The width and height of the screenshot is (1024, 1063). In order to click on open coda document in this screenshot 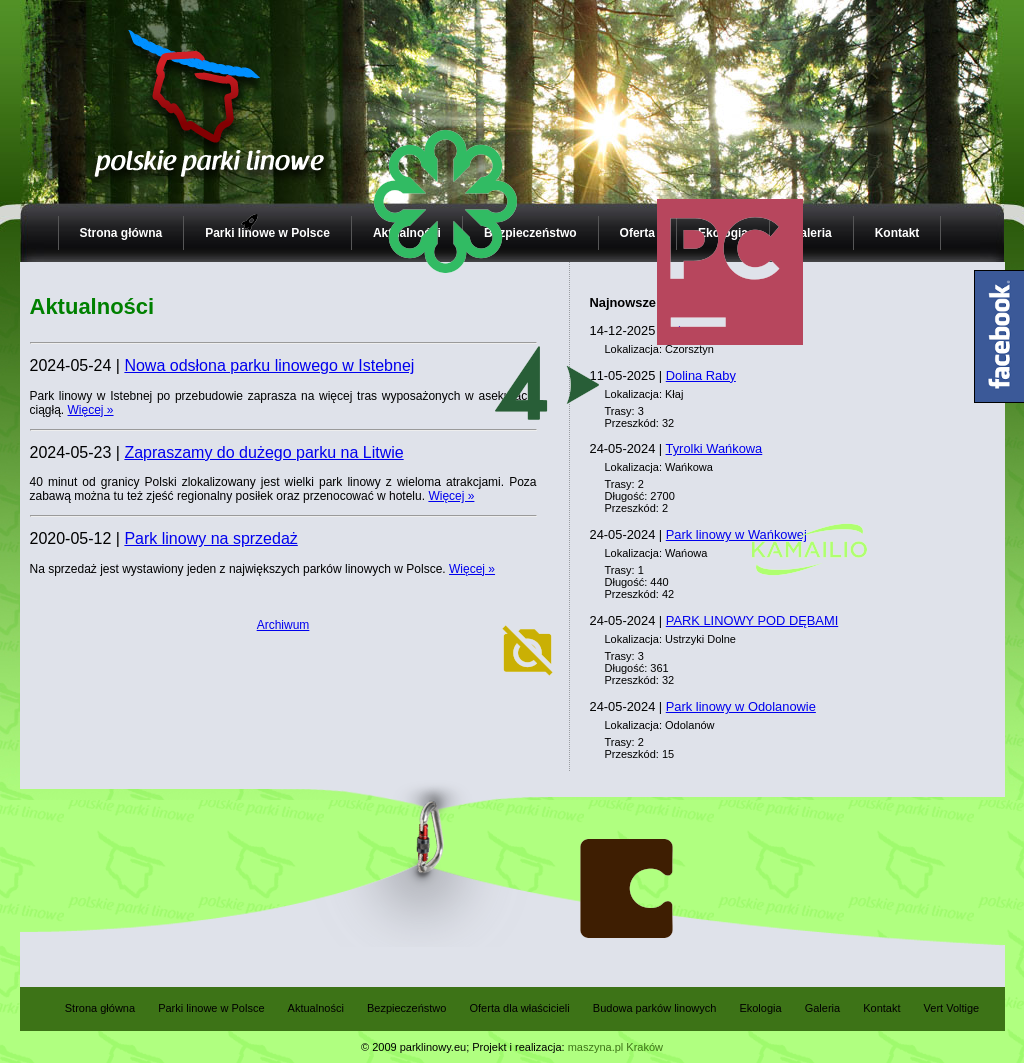, I will do `click(626, 888)`.